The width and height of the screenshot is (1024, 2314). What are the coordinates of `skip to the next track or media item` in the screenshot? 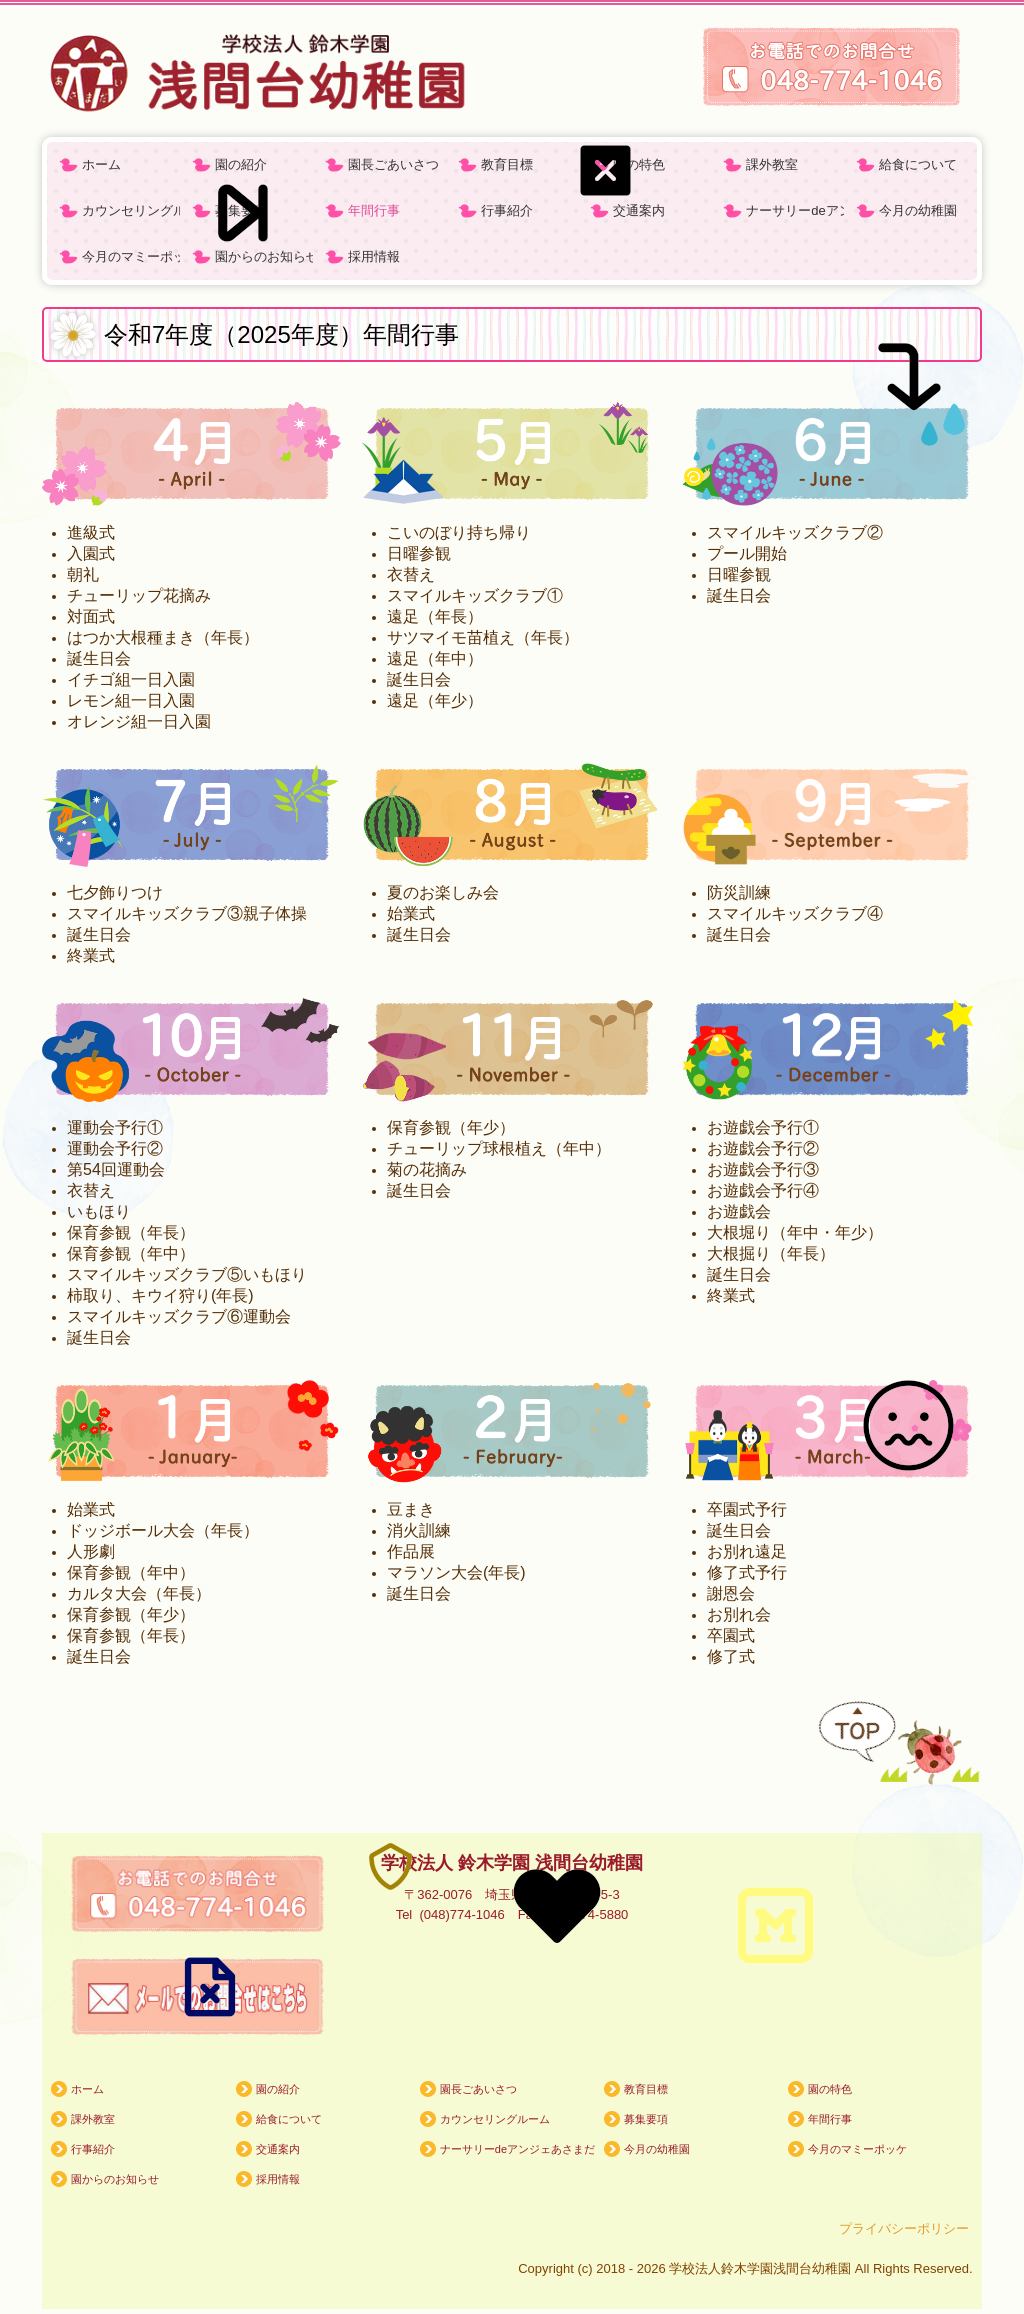 It's located at (244, 213).